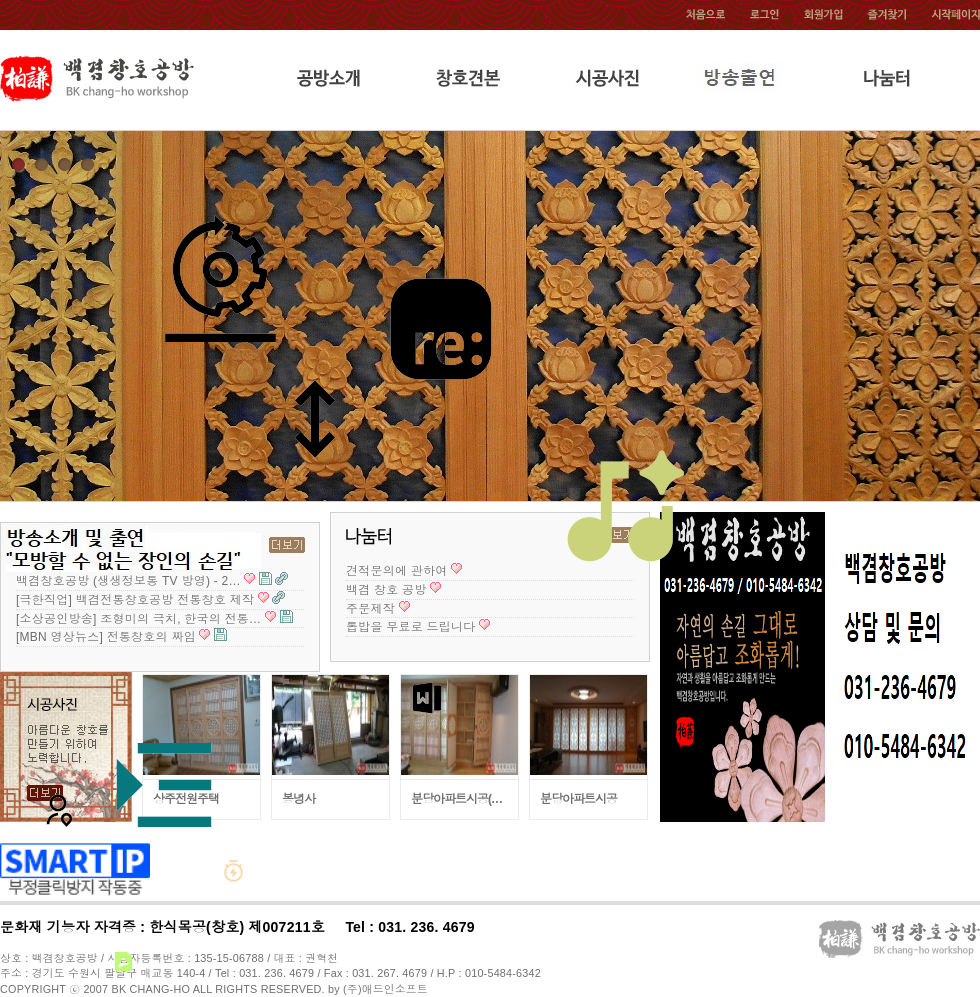  What do you see at coordinates (315, 419) in the screenshot?
I see `expand content vertically` at bounding box center [315, 419].